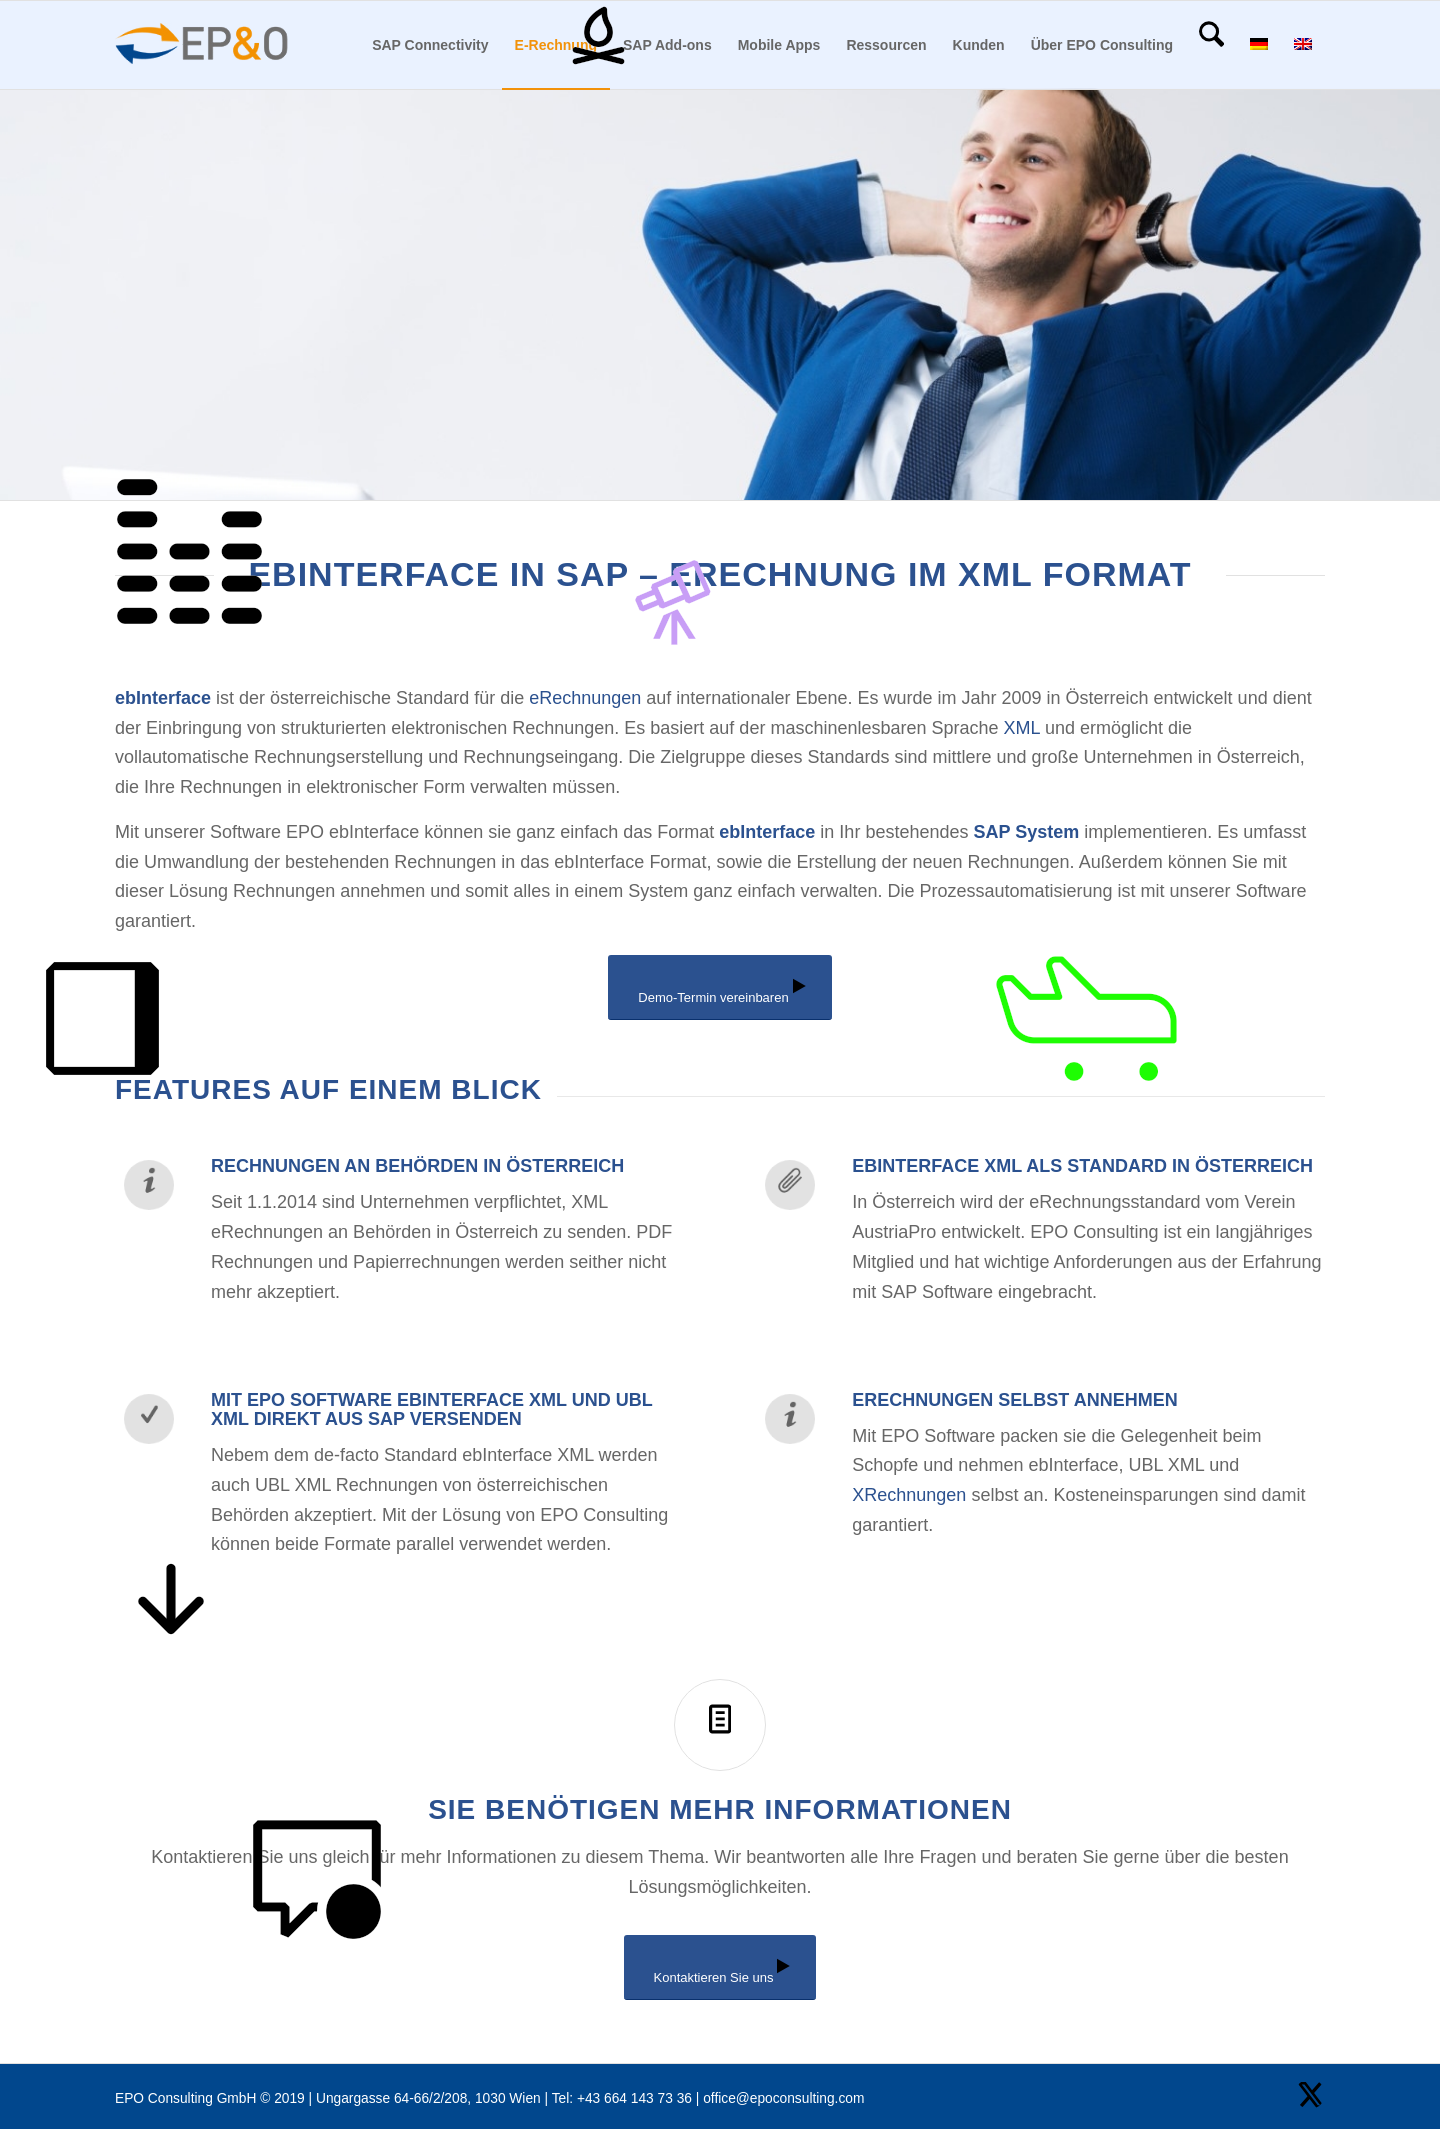 The image size is (1440, 2129). Describe the element at coordinates (102, 1018) in the screenshot. I see `move activity bar to the right side of the layout` at that location.